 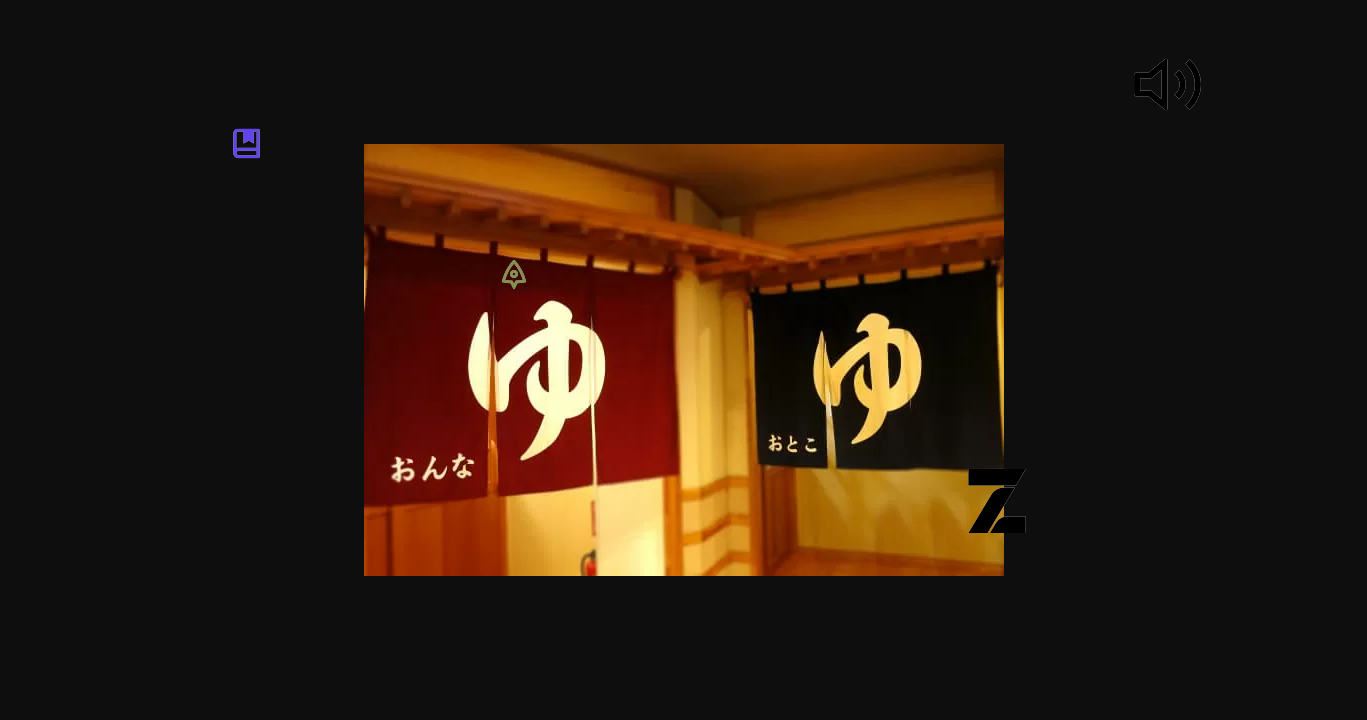 I want to click on launch or explore a space-themed app, so click(x=514, y=274).